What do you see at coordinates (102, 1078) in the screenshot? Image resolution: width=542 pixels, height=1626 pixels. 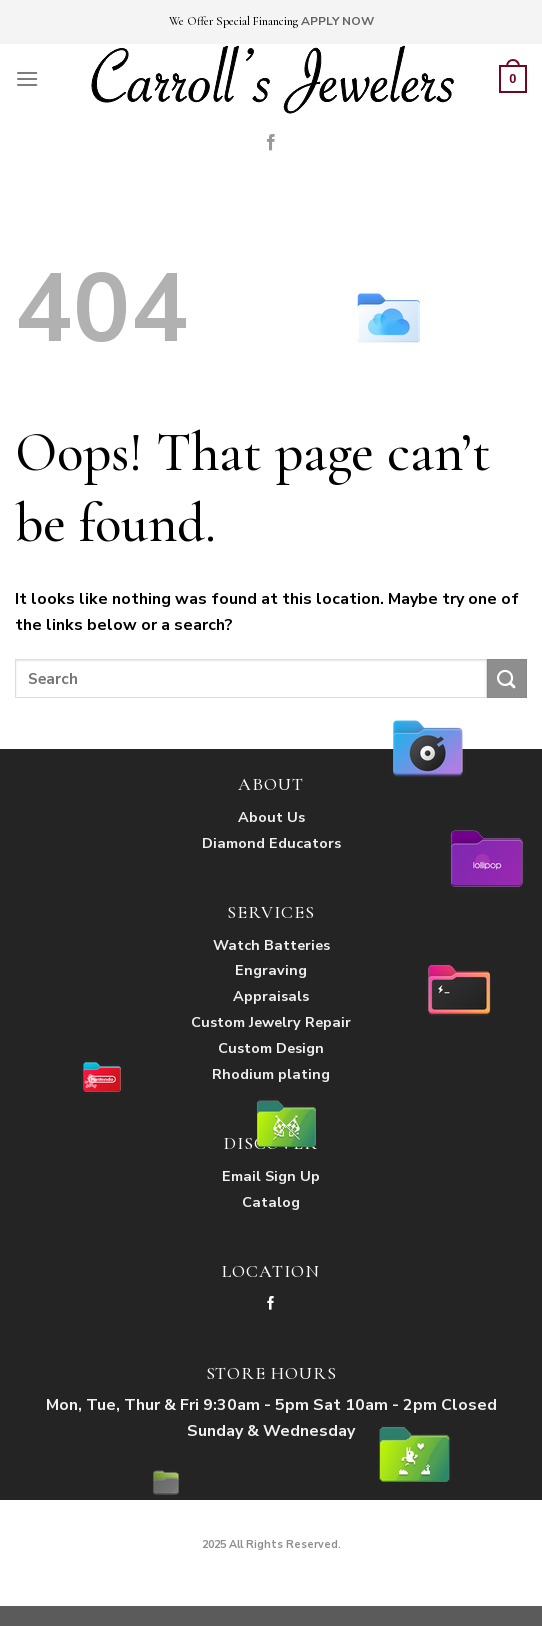 I see `open folder containing Nintendo games or files` at bounding box center [102, 1078].